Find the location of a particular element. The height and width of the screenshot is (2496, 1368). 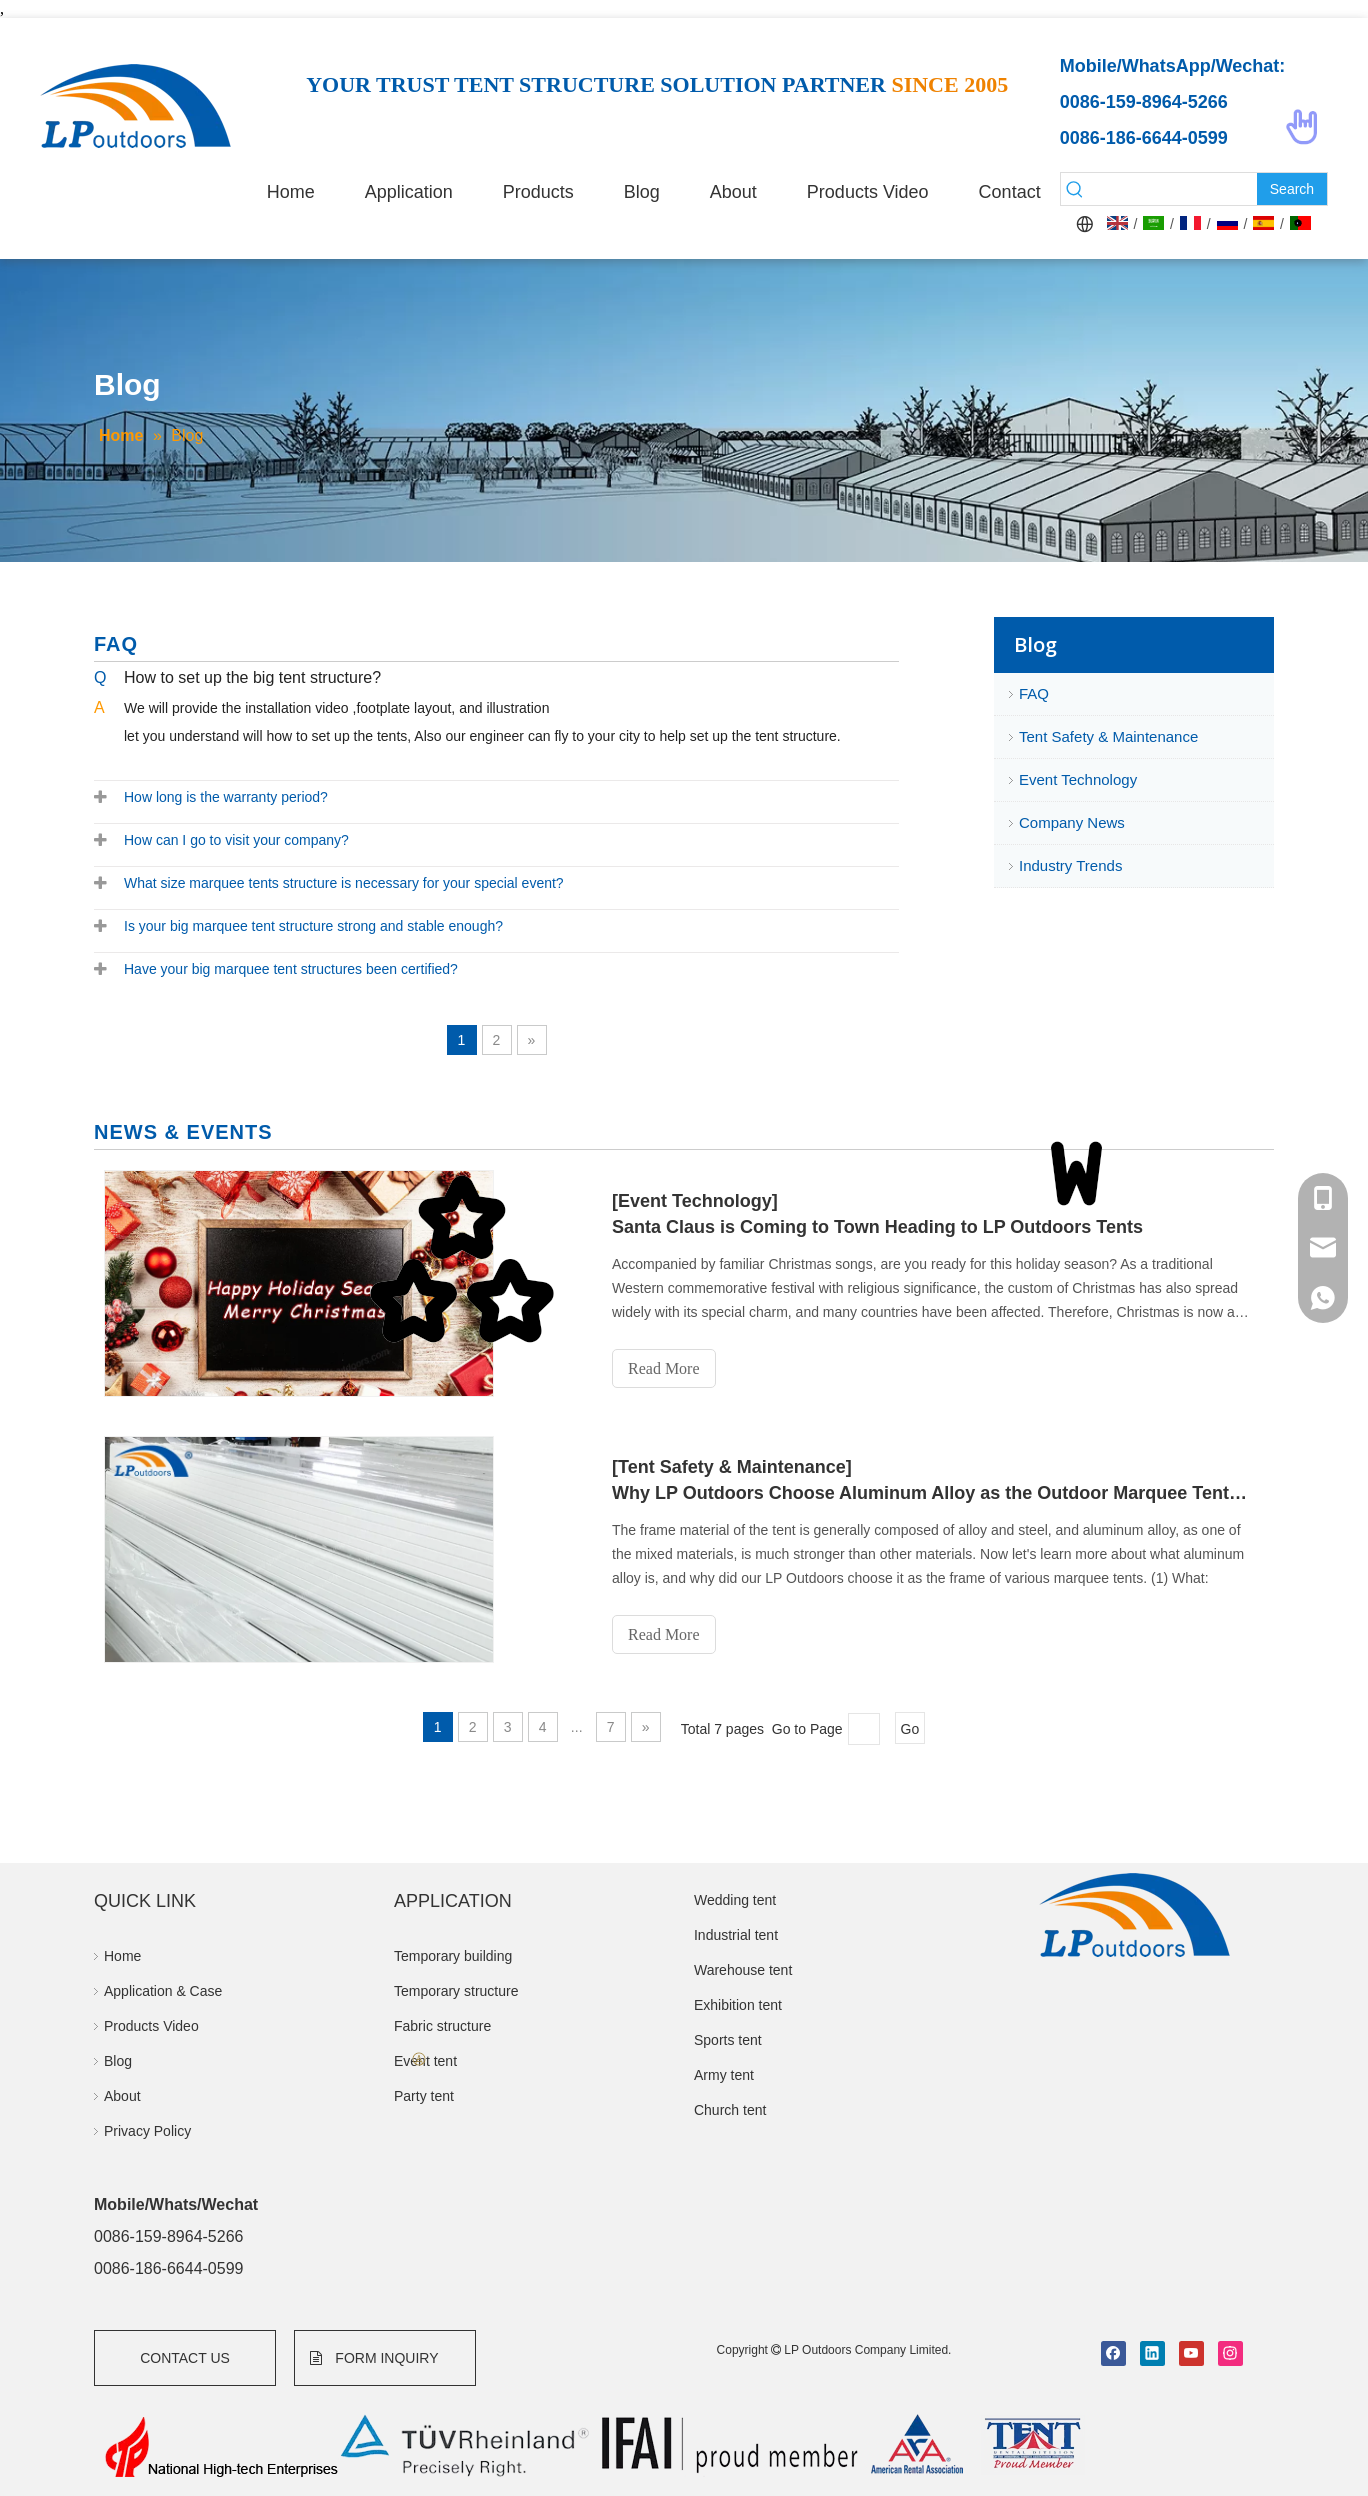

express love or appreciation is located at coordinates (1302, 126).